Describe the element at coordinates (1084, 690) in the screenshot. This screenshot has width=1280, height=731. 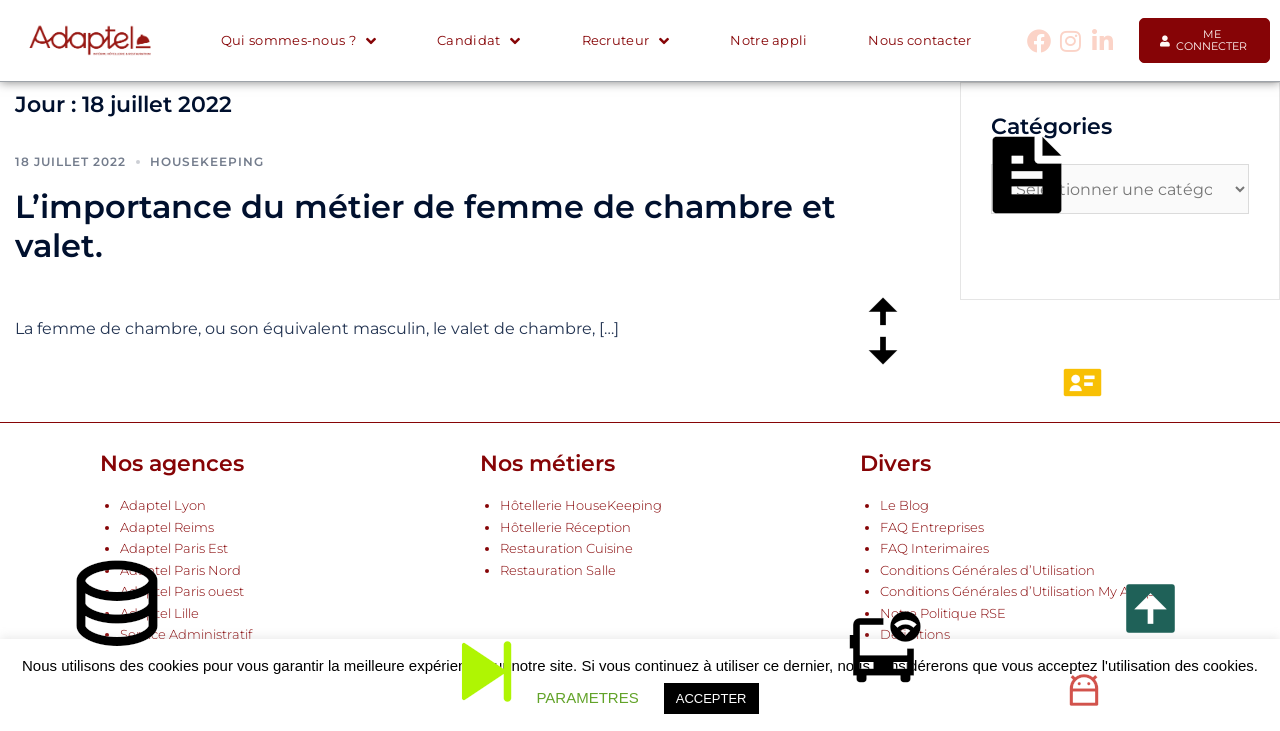
I see `android operating system logo` at that location.